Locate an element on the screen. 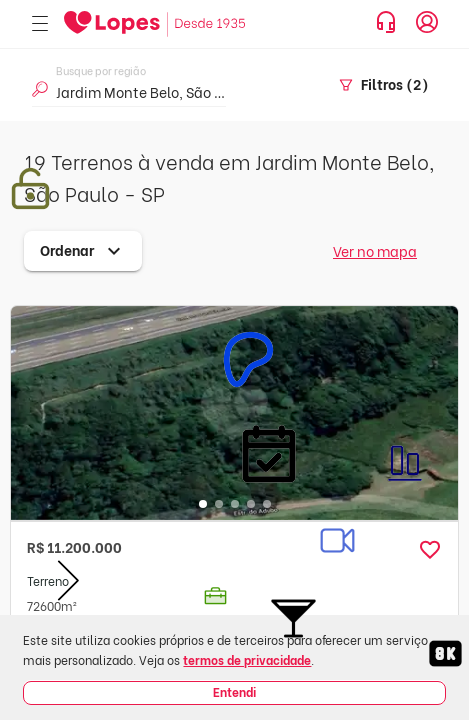 The width and height of the screenshot is (469, 720). visit creator's patreon page is located at coordinates (246, 358).